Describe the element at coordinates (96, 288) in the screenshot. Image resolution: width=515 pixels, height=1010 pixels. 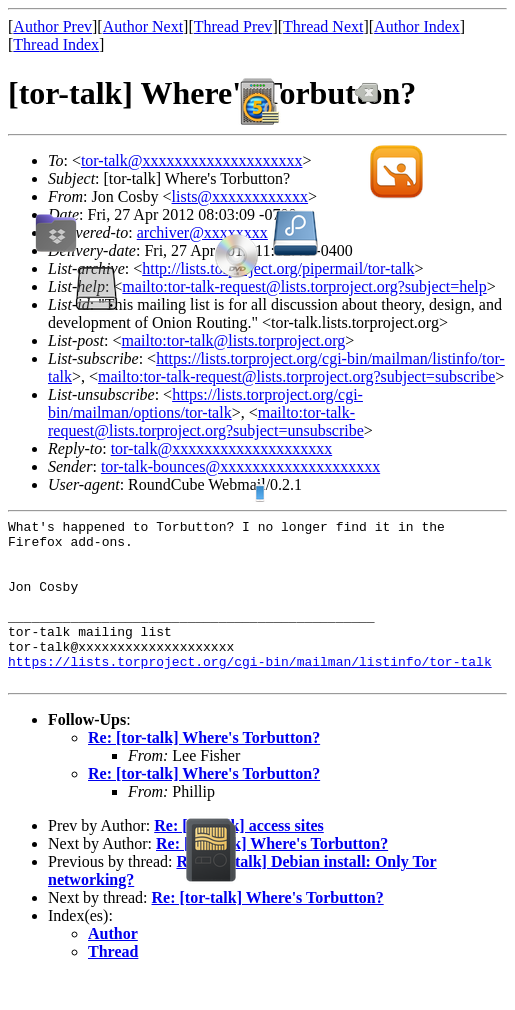
I see `access external drive in sidebar` at that location.